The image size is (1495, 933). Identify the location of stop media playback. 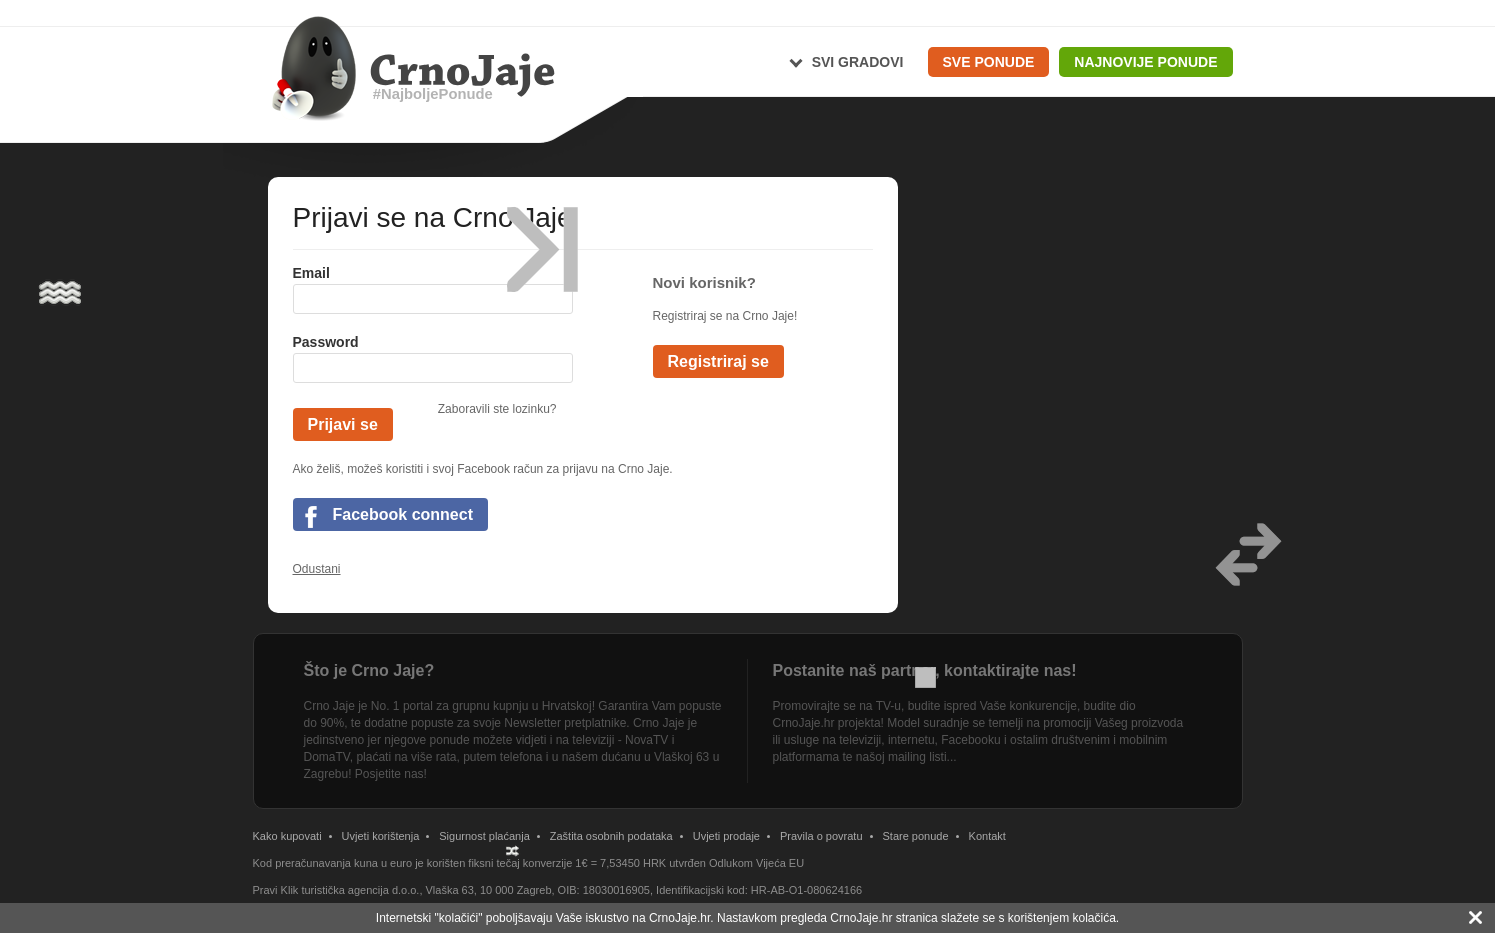
(925, 677).